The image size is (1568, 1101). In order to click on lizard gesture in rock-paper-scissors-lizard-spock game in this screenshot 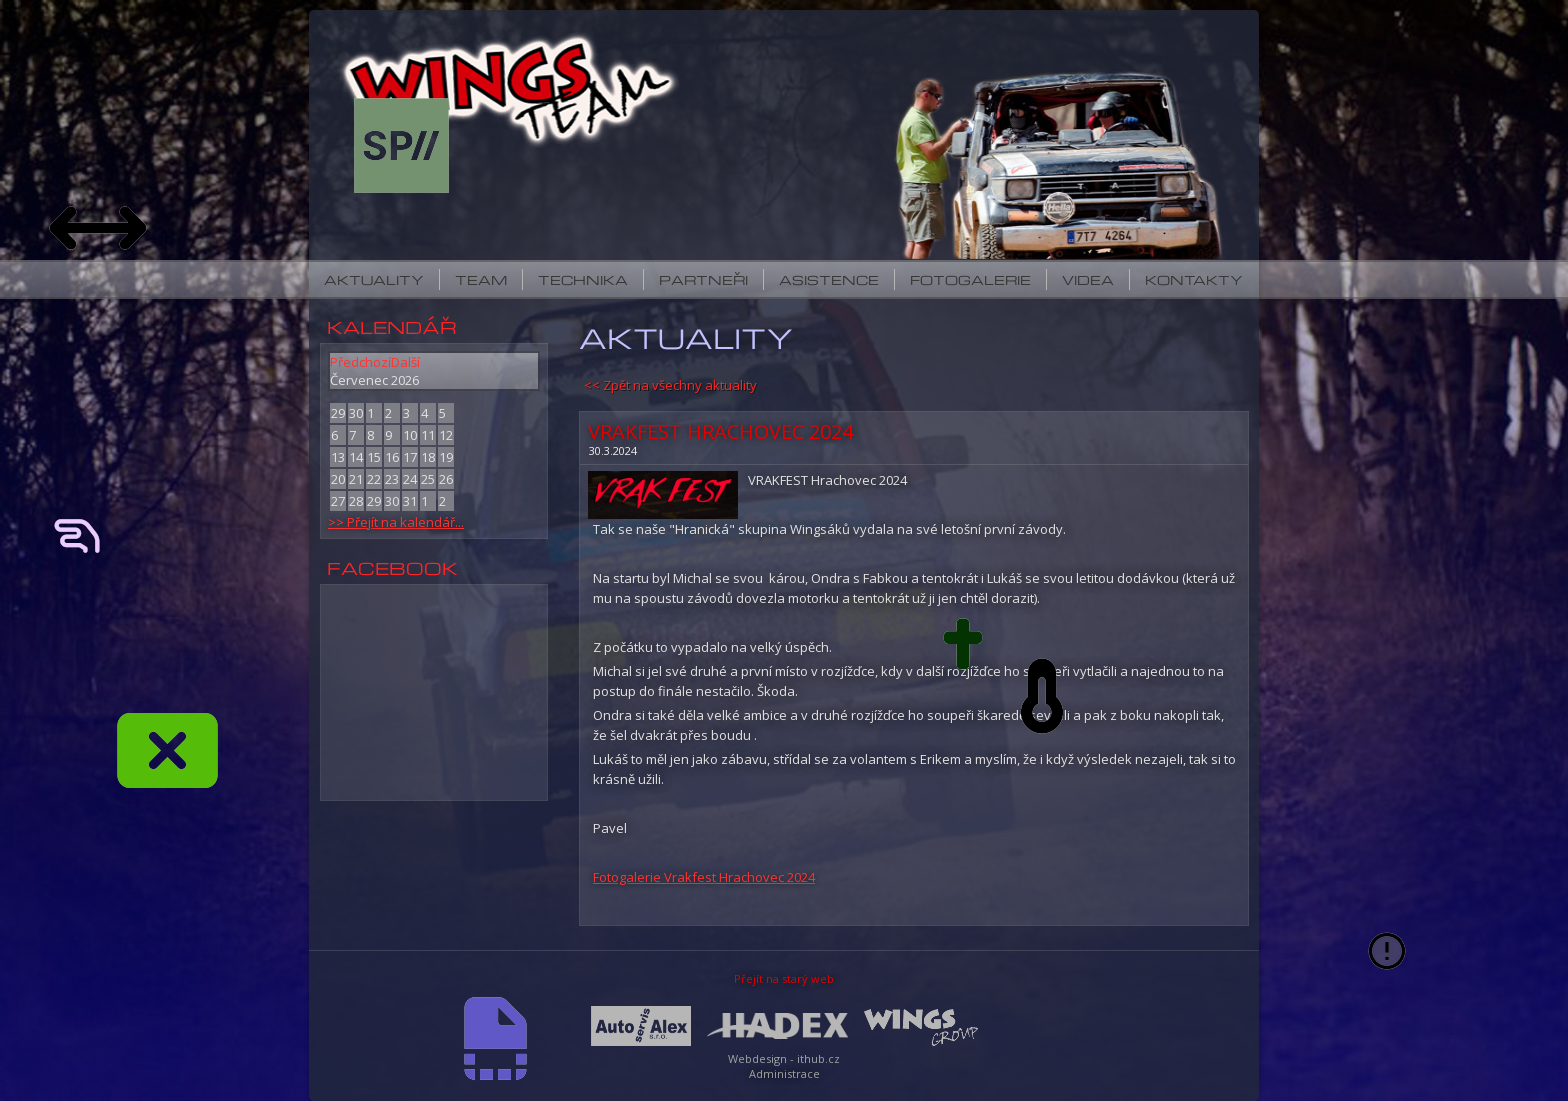, I will do `click(77, 536)`.